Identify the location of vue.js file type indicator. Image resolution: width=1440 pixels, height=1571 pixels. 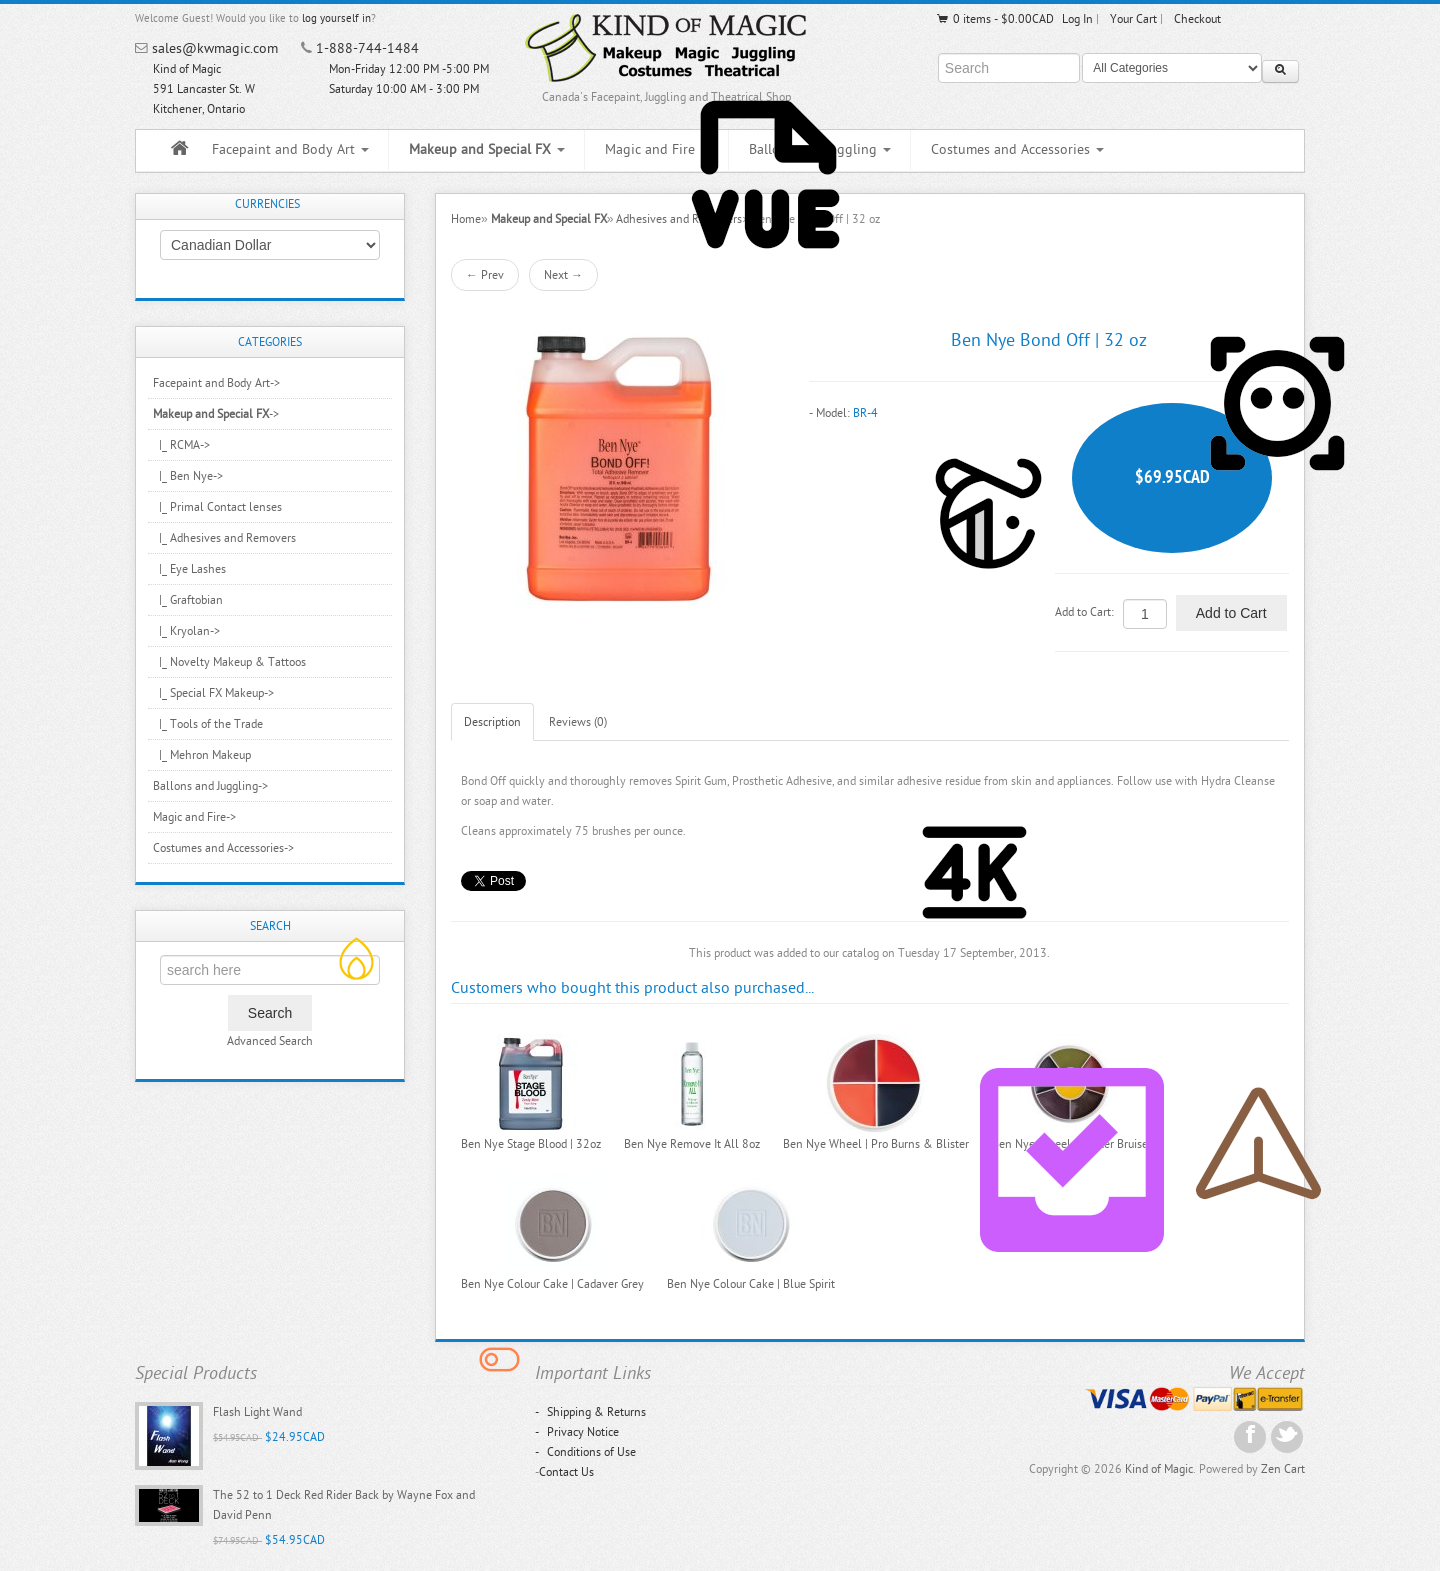
(768, 180).